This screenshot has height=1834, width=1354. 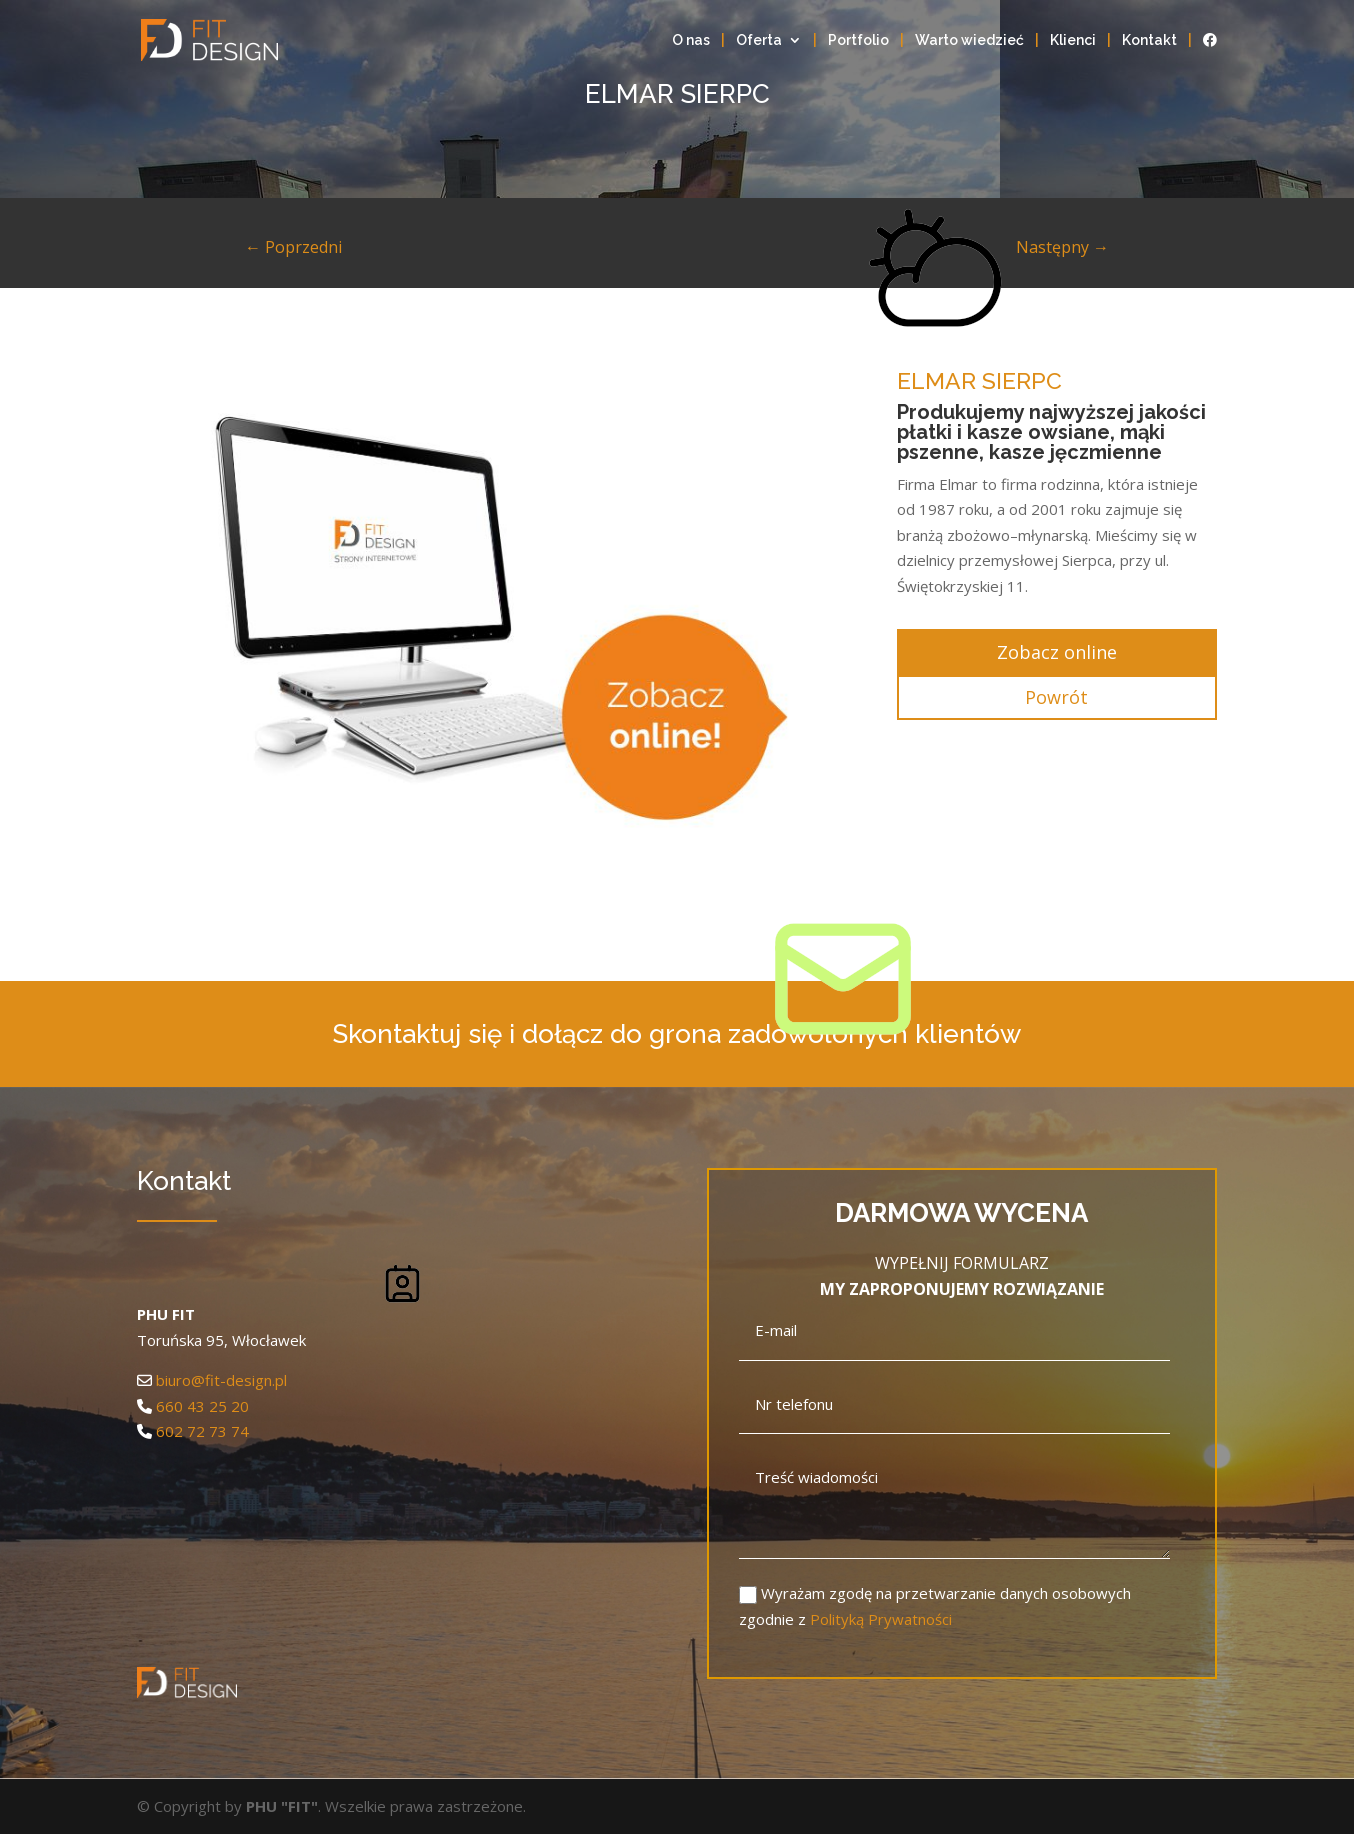 I want to click on indicates partly cloudy weather conditions, so click(x=935, y=270).